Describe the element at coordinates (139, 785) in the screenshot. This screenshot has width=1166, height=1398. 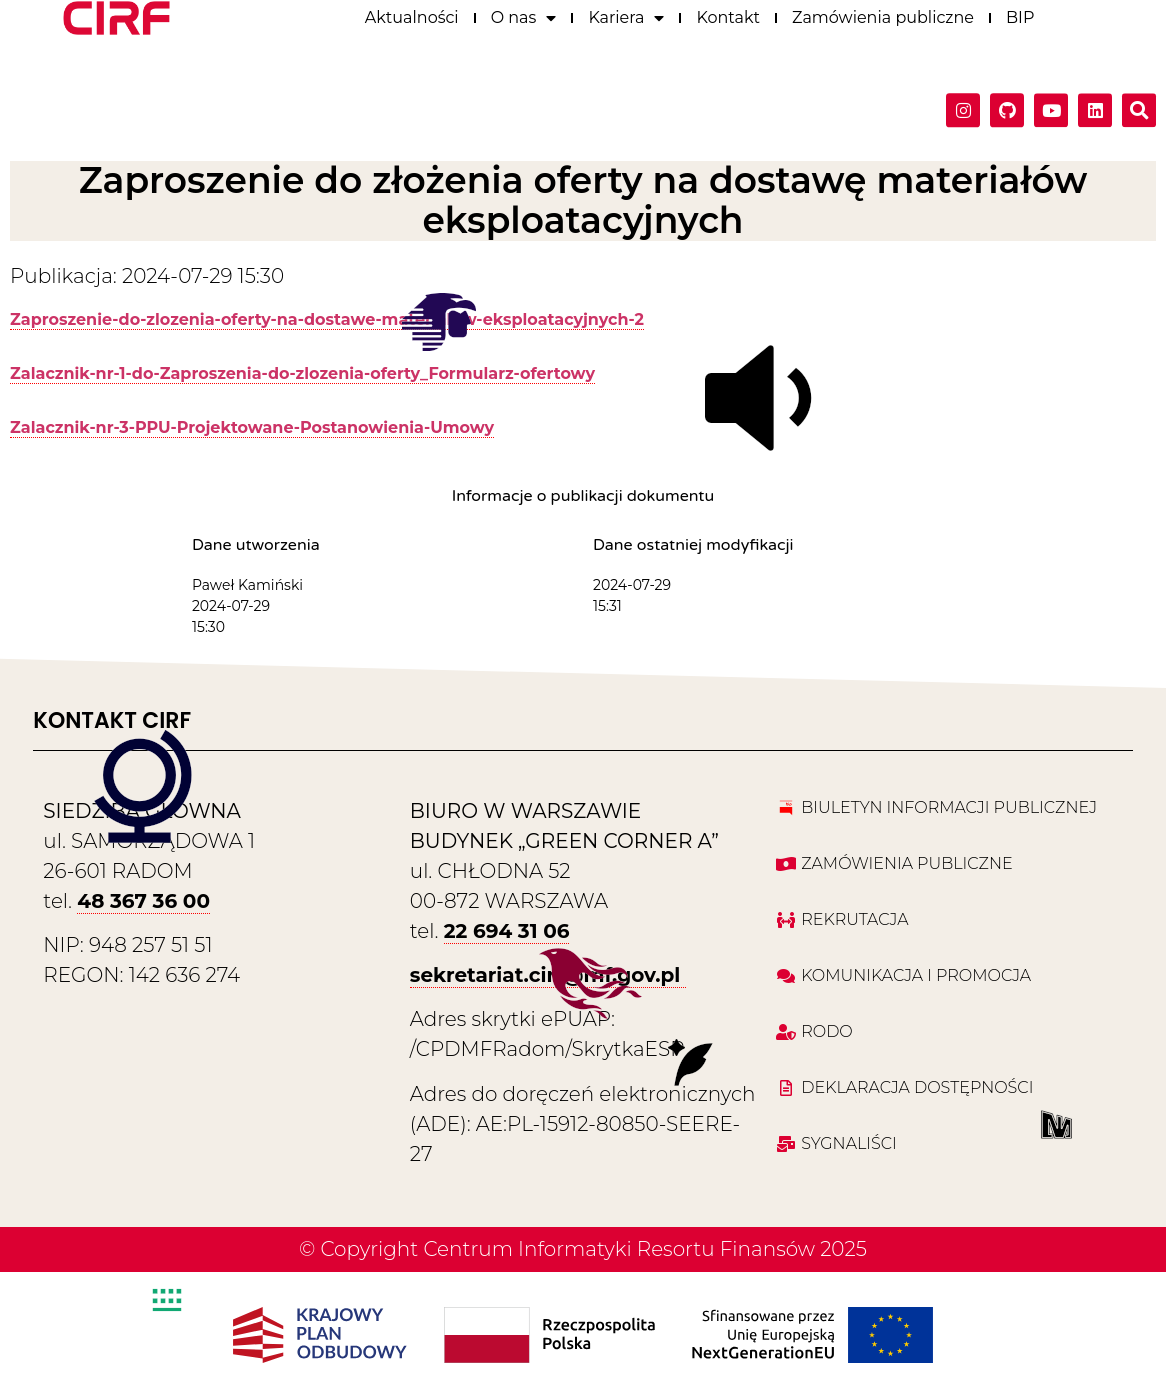
I see `view global or worldwide settings` at that location.